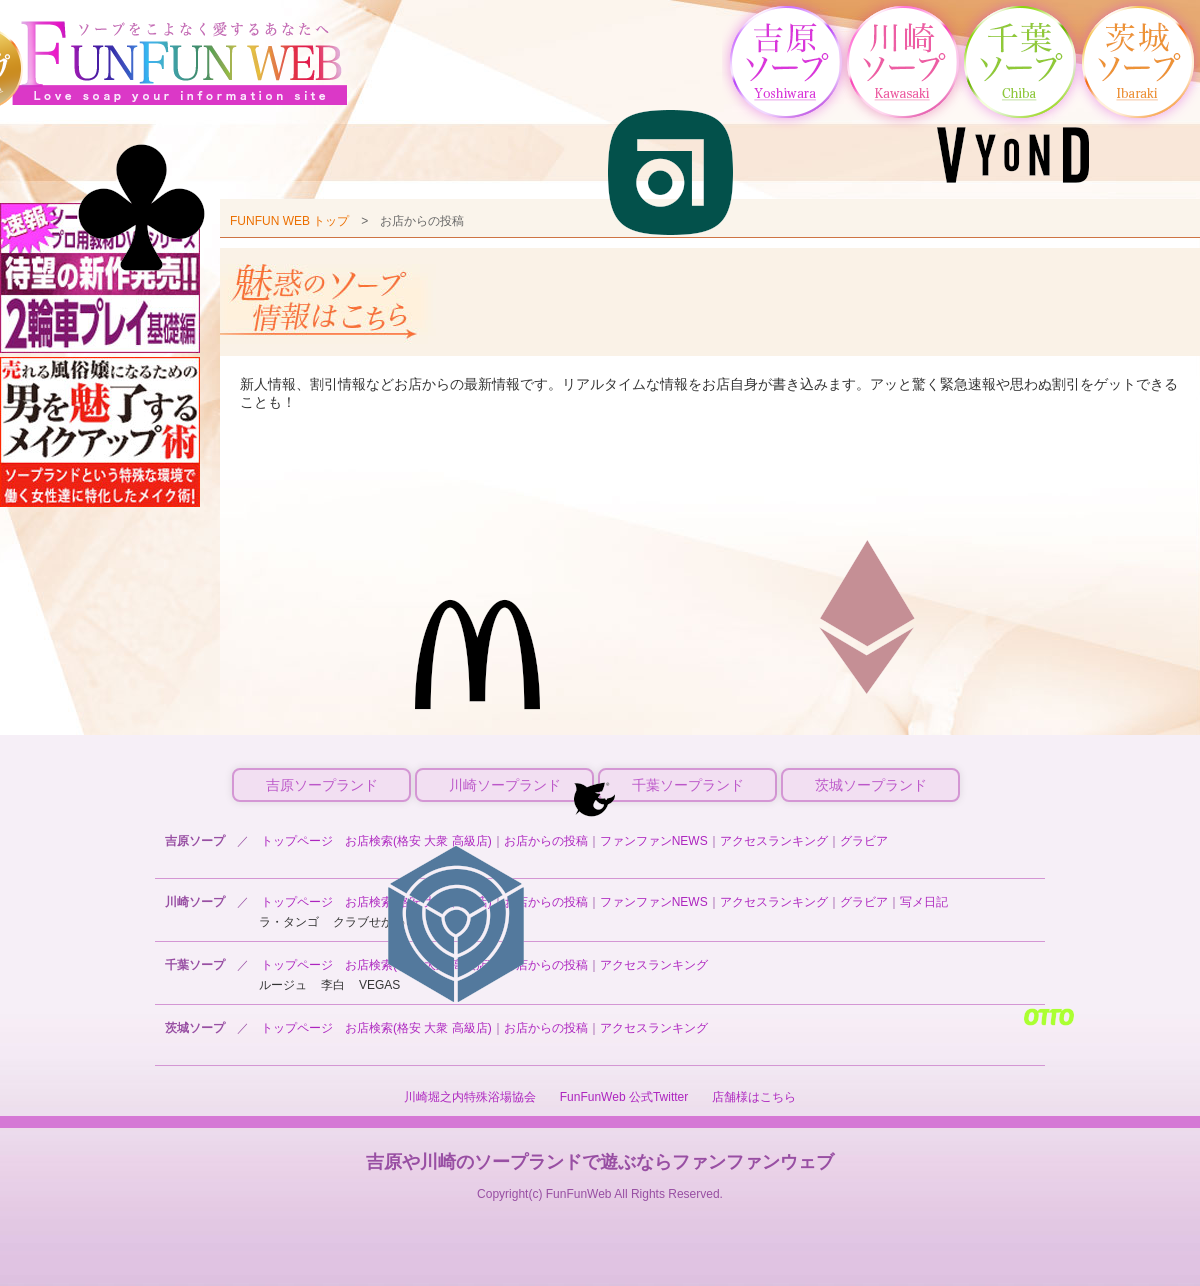 The width and height of the screenshot is (1200, 1286). What do you see at coordinates (867, 617) in the screenshot?
I see `ethereum cryptocurrency logo` at bounding box center [867, 617].